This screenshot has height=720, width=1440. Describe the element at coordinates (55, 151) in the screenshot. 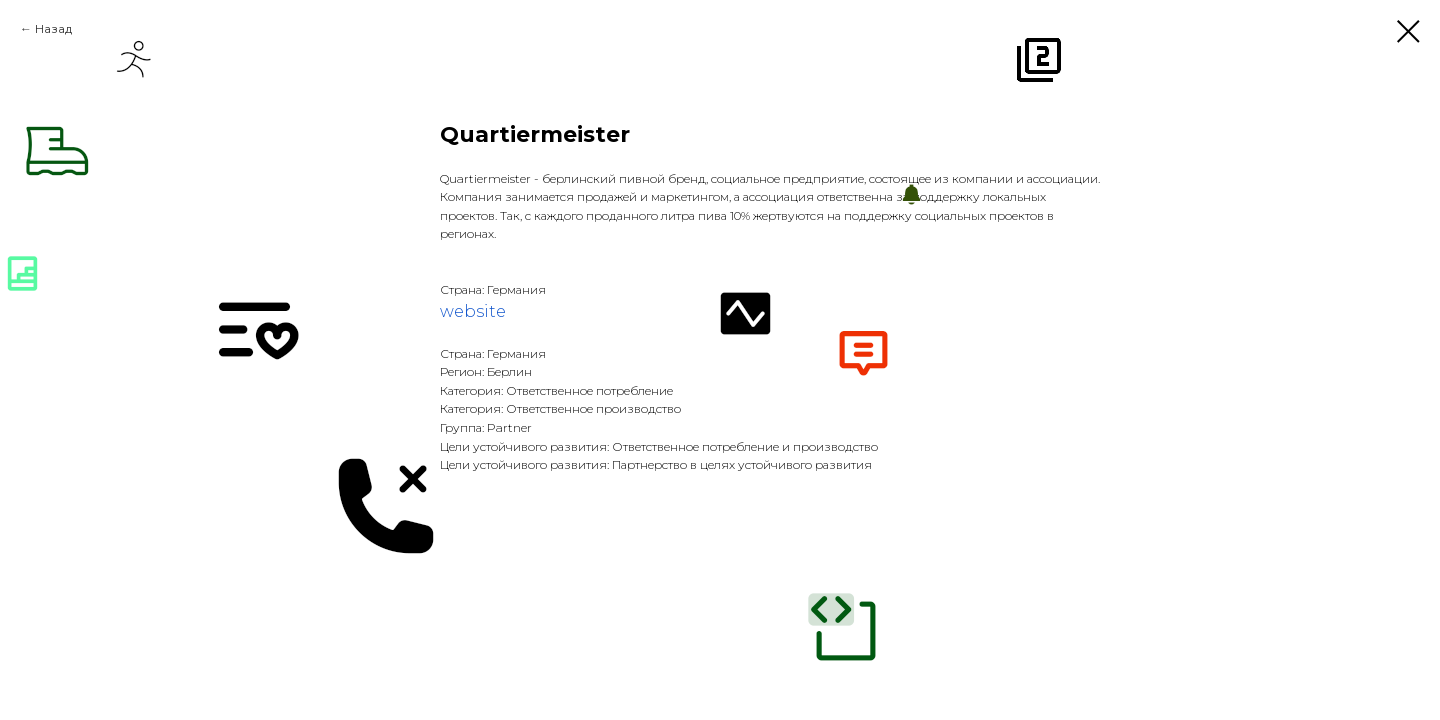

I see `select footwear or boot category` at that location.